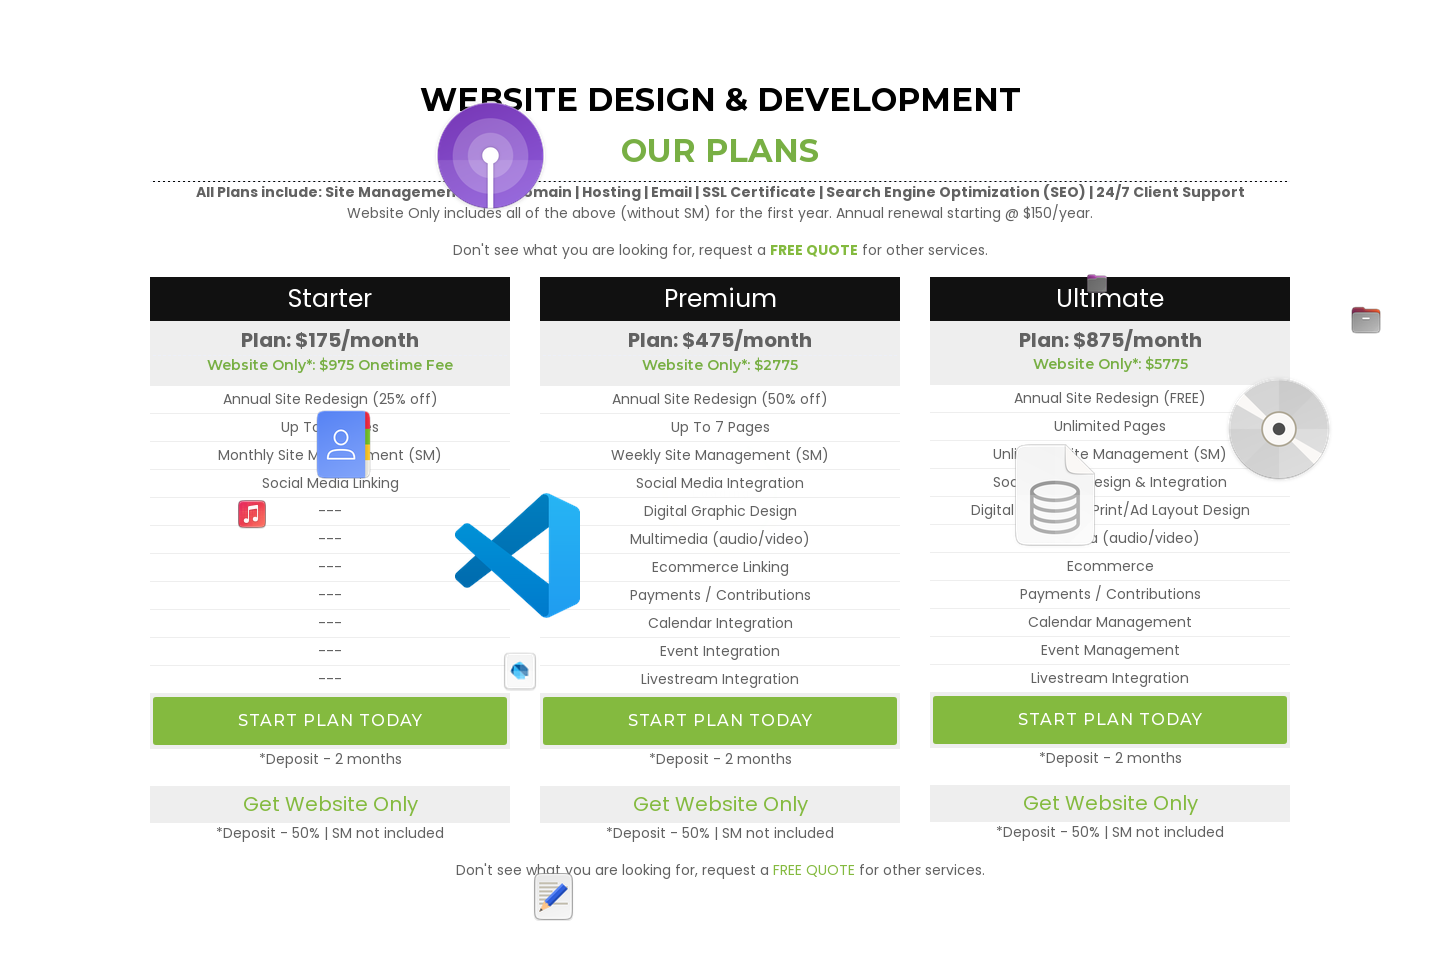  What do you see at coordinates (517, 555) in the screenshot?
I see `open visual studio code application` at bounding box center [517, 555].